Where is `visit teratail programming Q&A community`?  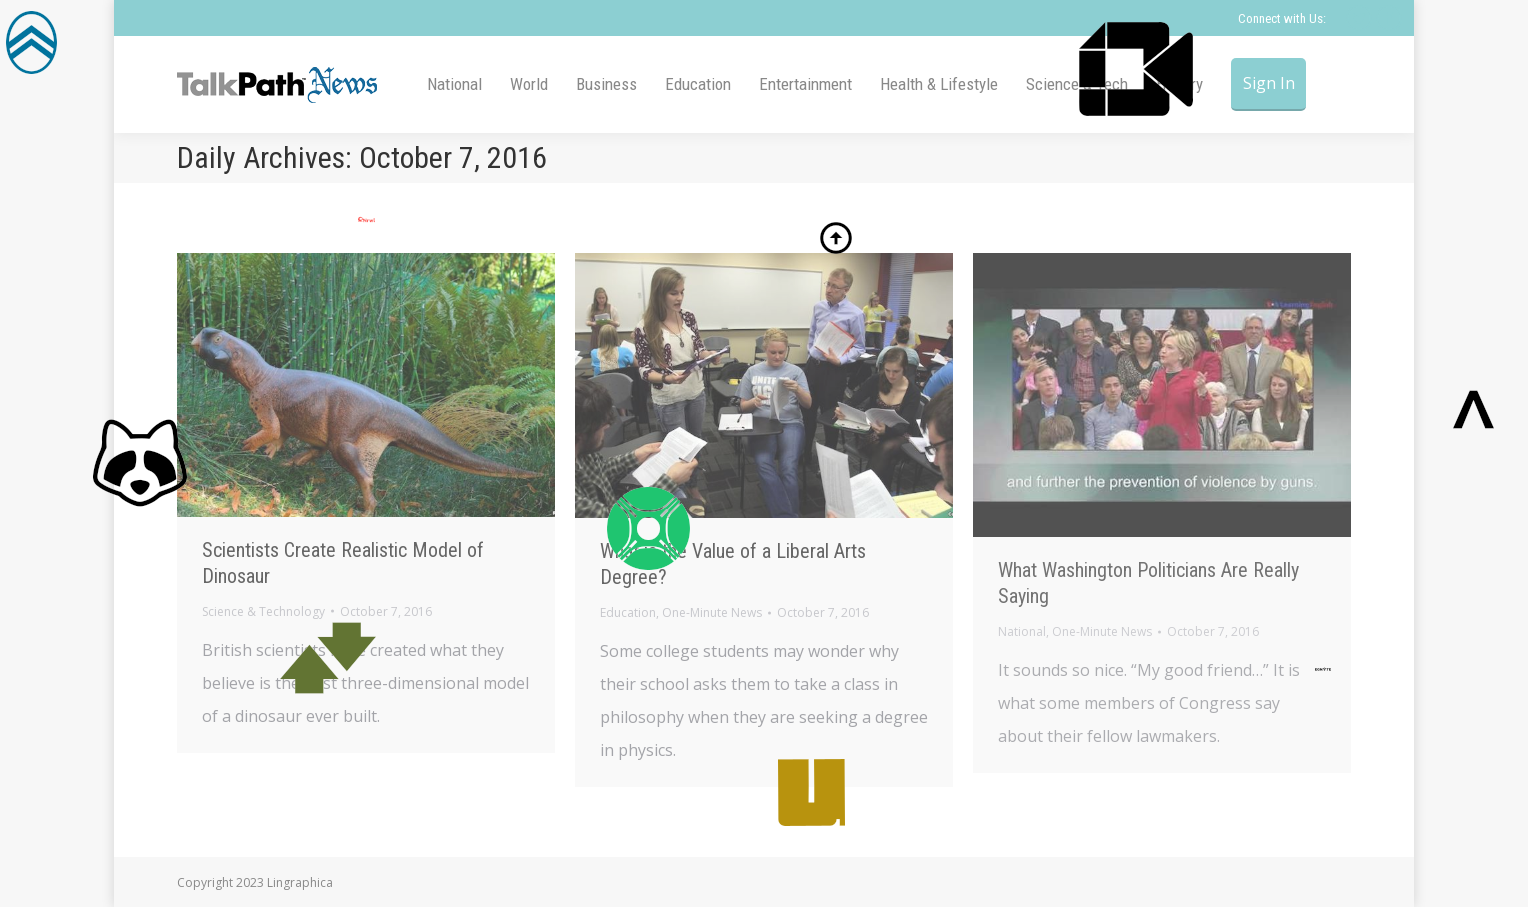 visit teratail programming Q&A community is located at coordinates (1473, 409).